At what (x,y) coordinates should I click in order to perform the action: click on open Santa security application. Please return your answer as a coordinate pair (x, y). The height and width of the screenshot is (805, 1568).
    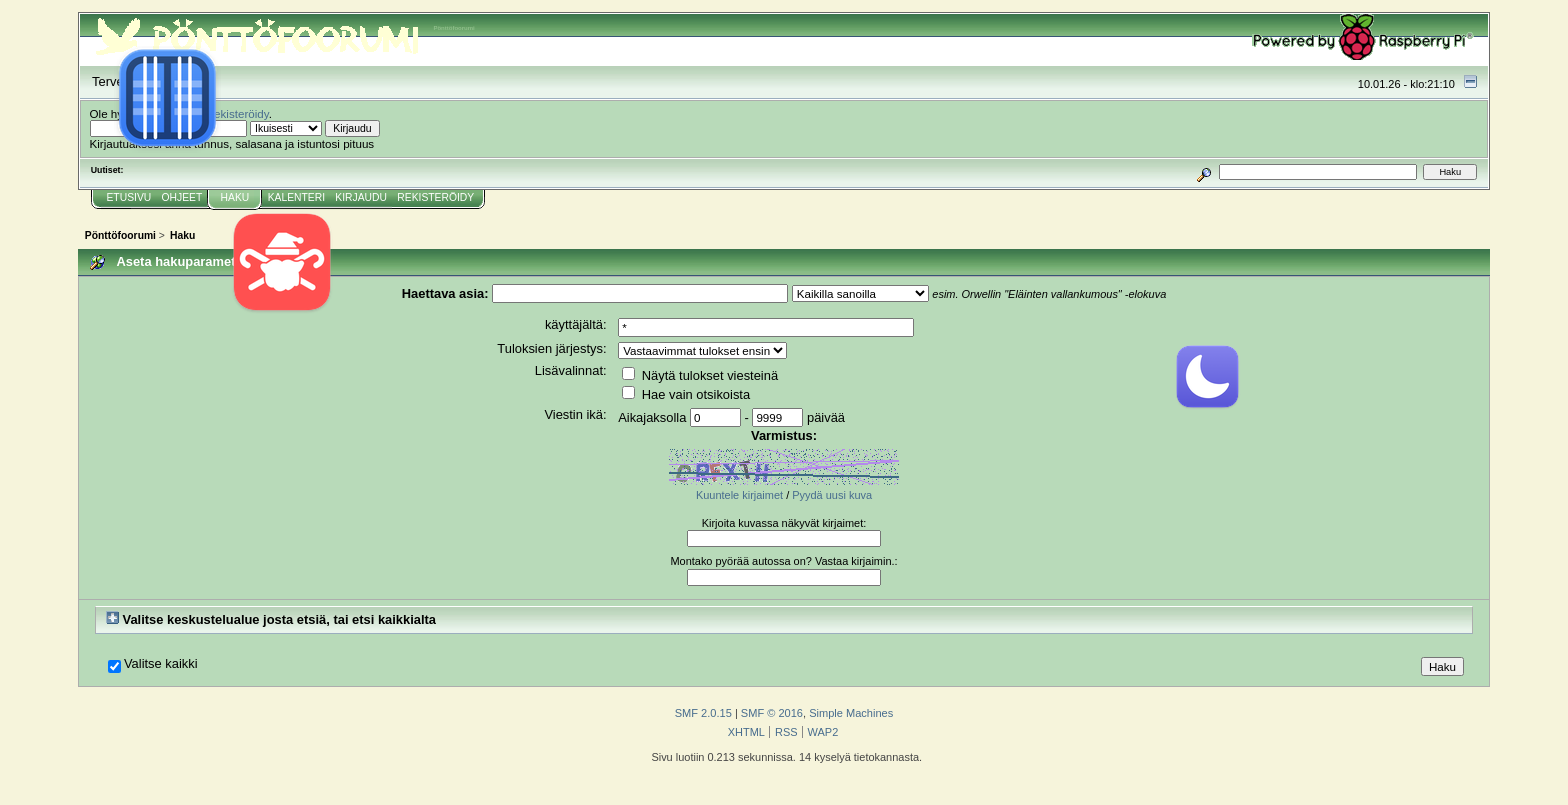
    Looking at the image, I should click on (282, 262).